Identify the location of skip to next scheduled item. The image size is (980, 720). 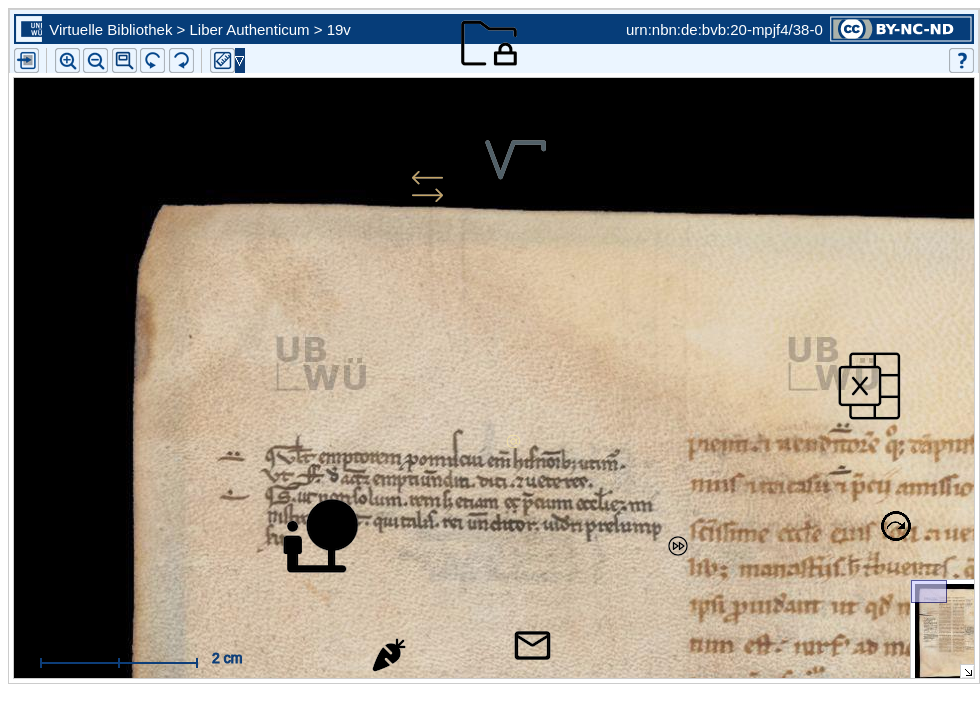
(896, 526).